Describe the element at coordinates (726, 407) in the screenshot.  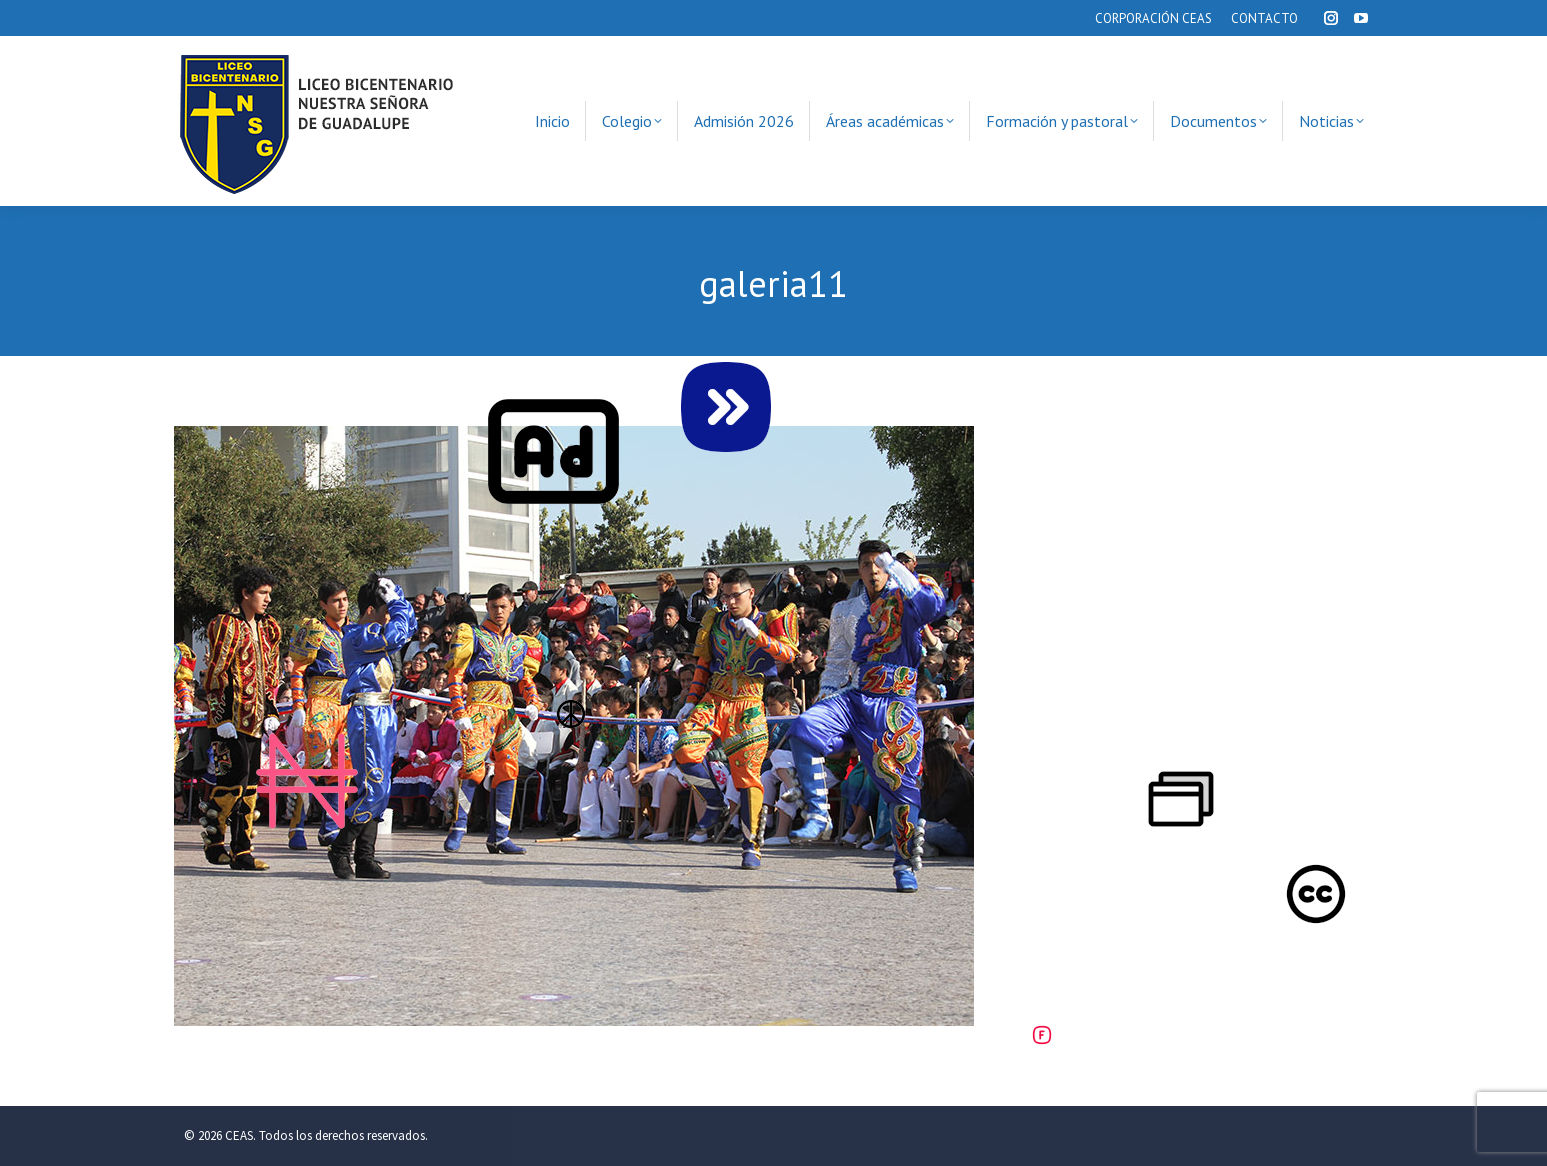
I see `skip forward or advance to next item` at that location.